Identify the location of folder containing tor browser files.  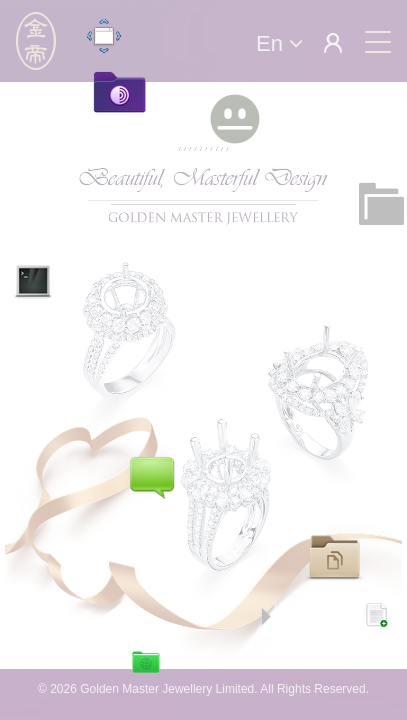
(119, 93).